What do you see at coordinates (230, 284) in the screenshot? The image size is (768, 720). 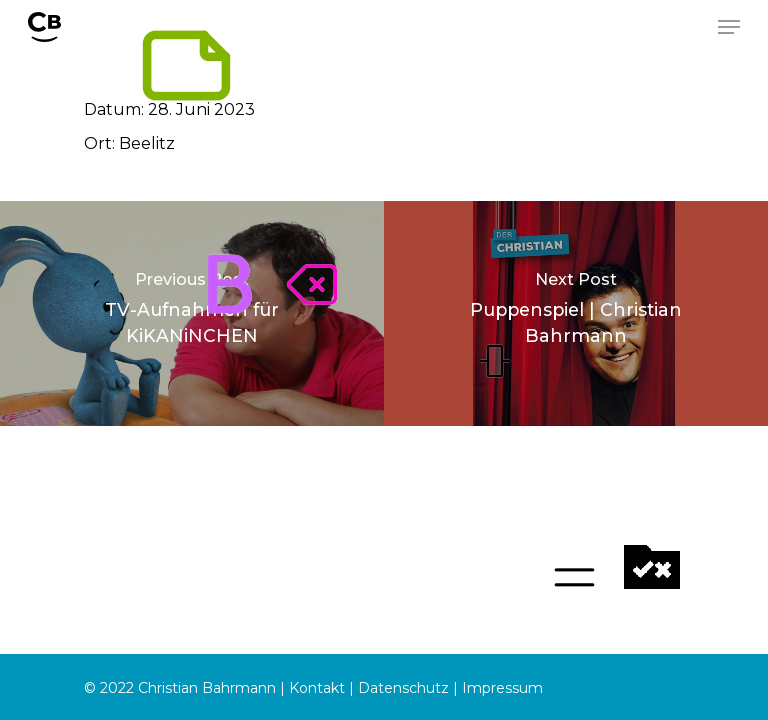 I see `apply bold formatting to selected text` at bounding box center [230, 284].